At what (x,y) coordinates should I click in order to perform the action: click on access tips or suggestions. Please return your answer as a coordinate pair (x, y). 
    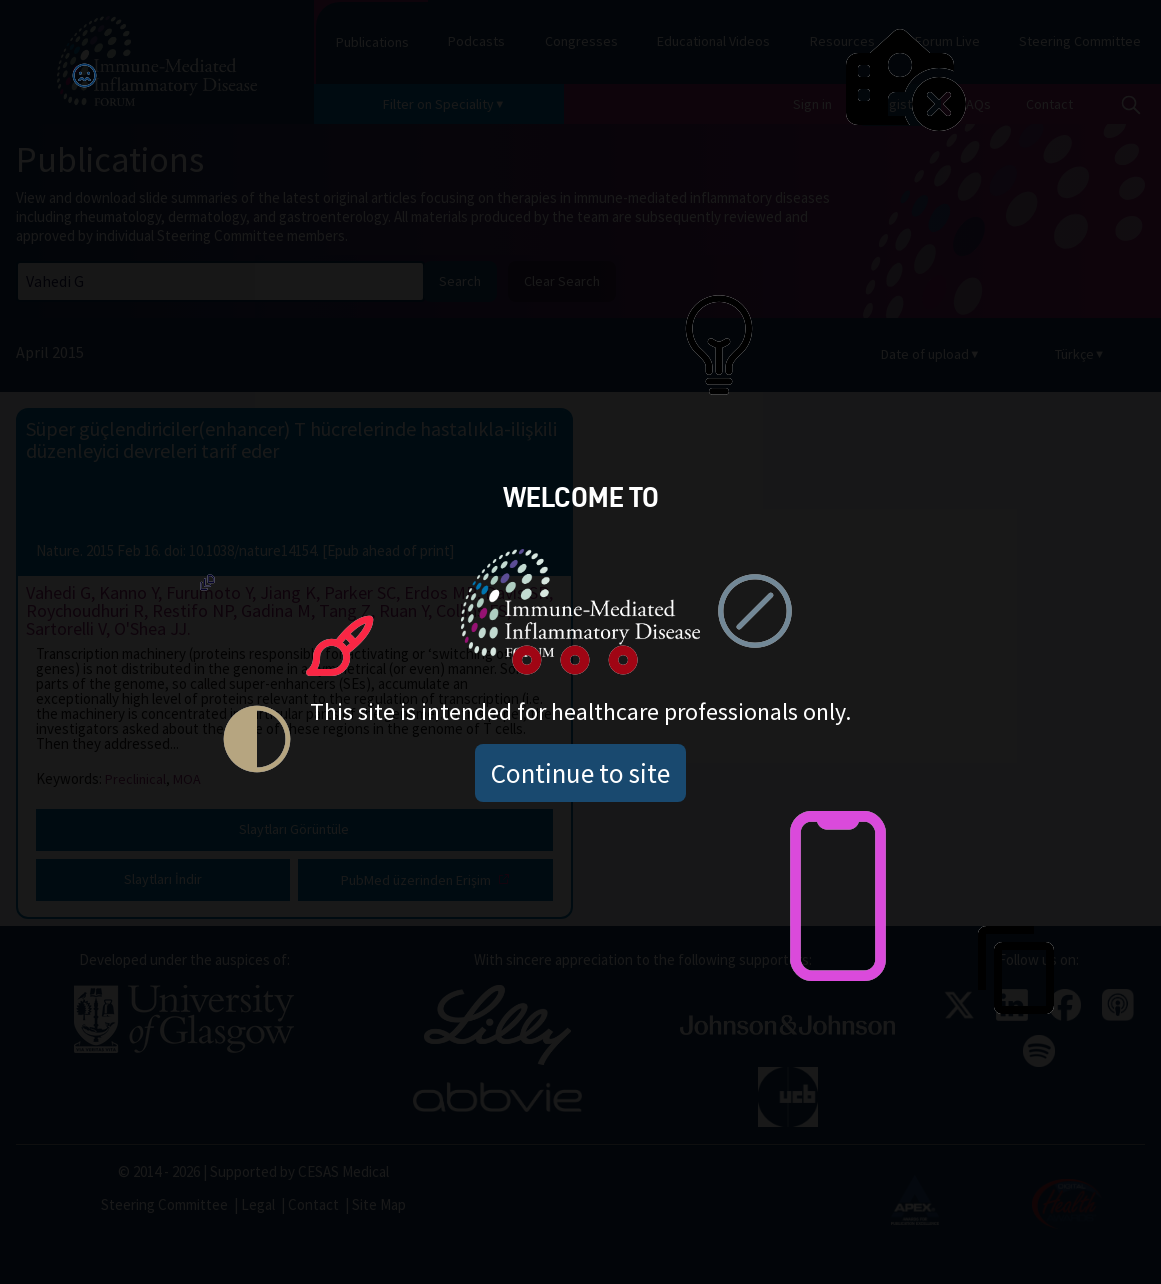
    Looking at the image, I should click on (719, 345).